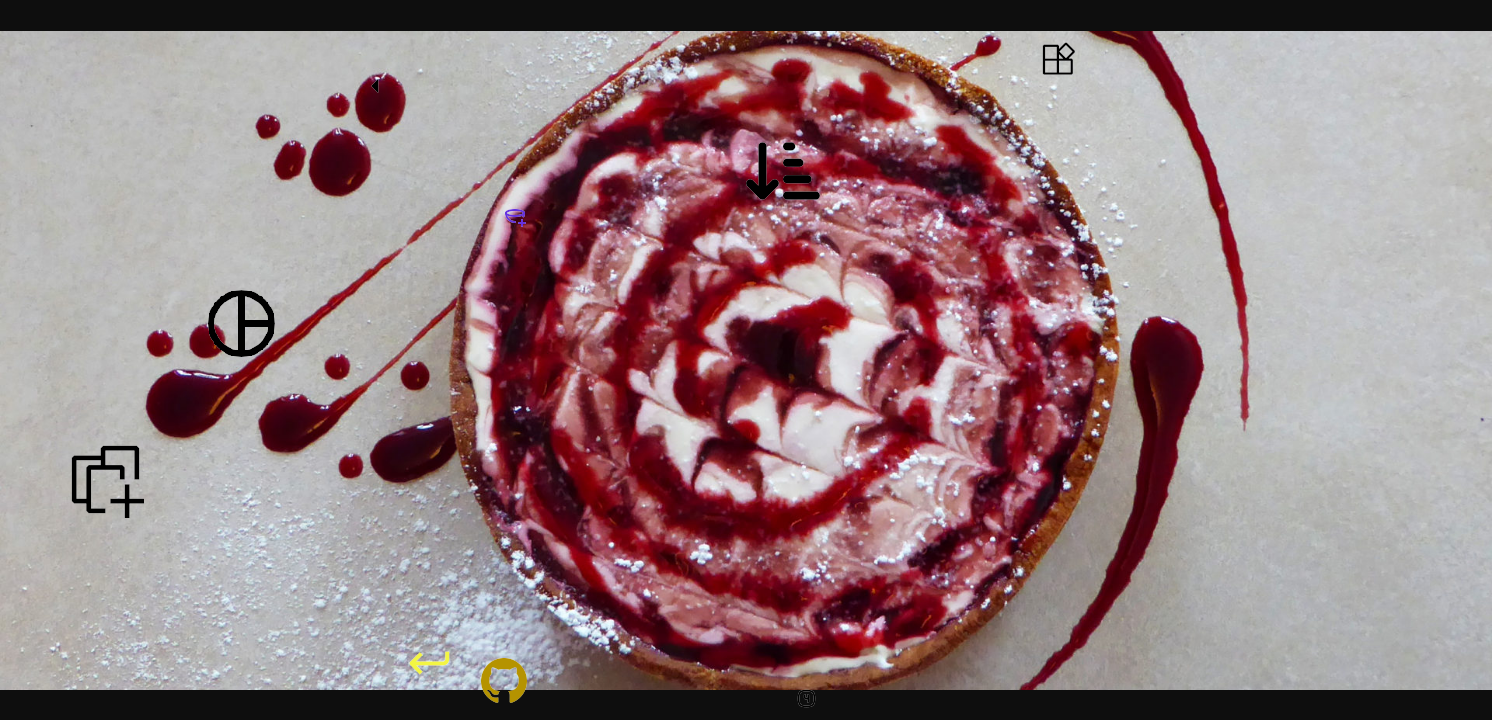 The image size is (1492, 720). I want to click on add a new 3D hemisphere object, so click(515, 216).